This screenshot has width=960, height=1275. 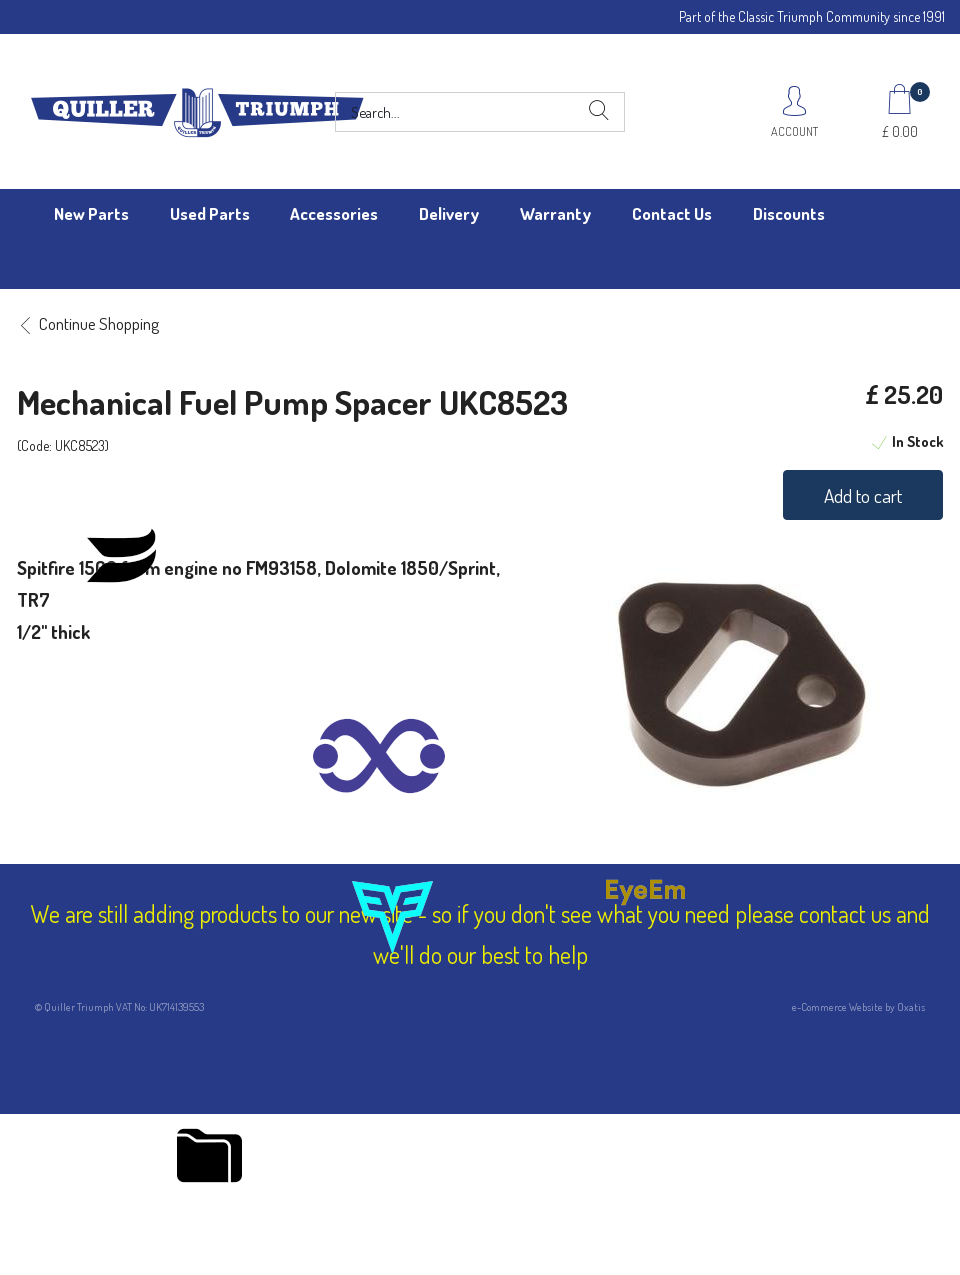 I want to click on wistia video hosting platform logo, so click(x=121, y=555).